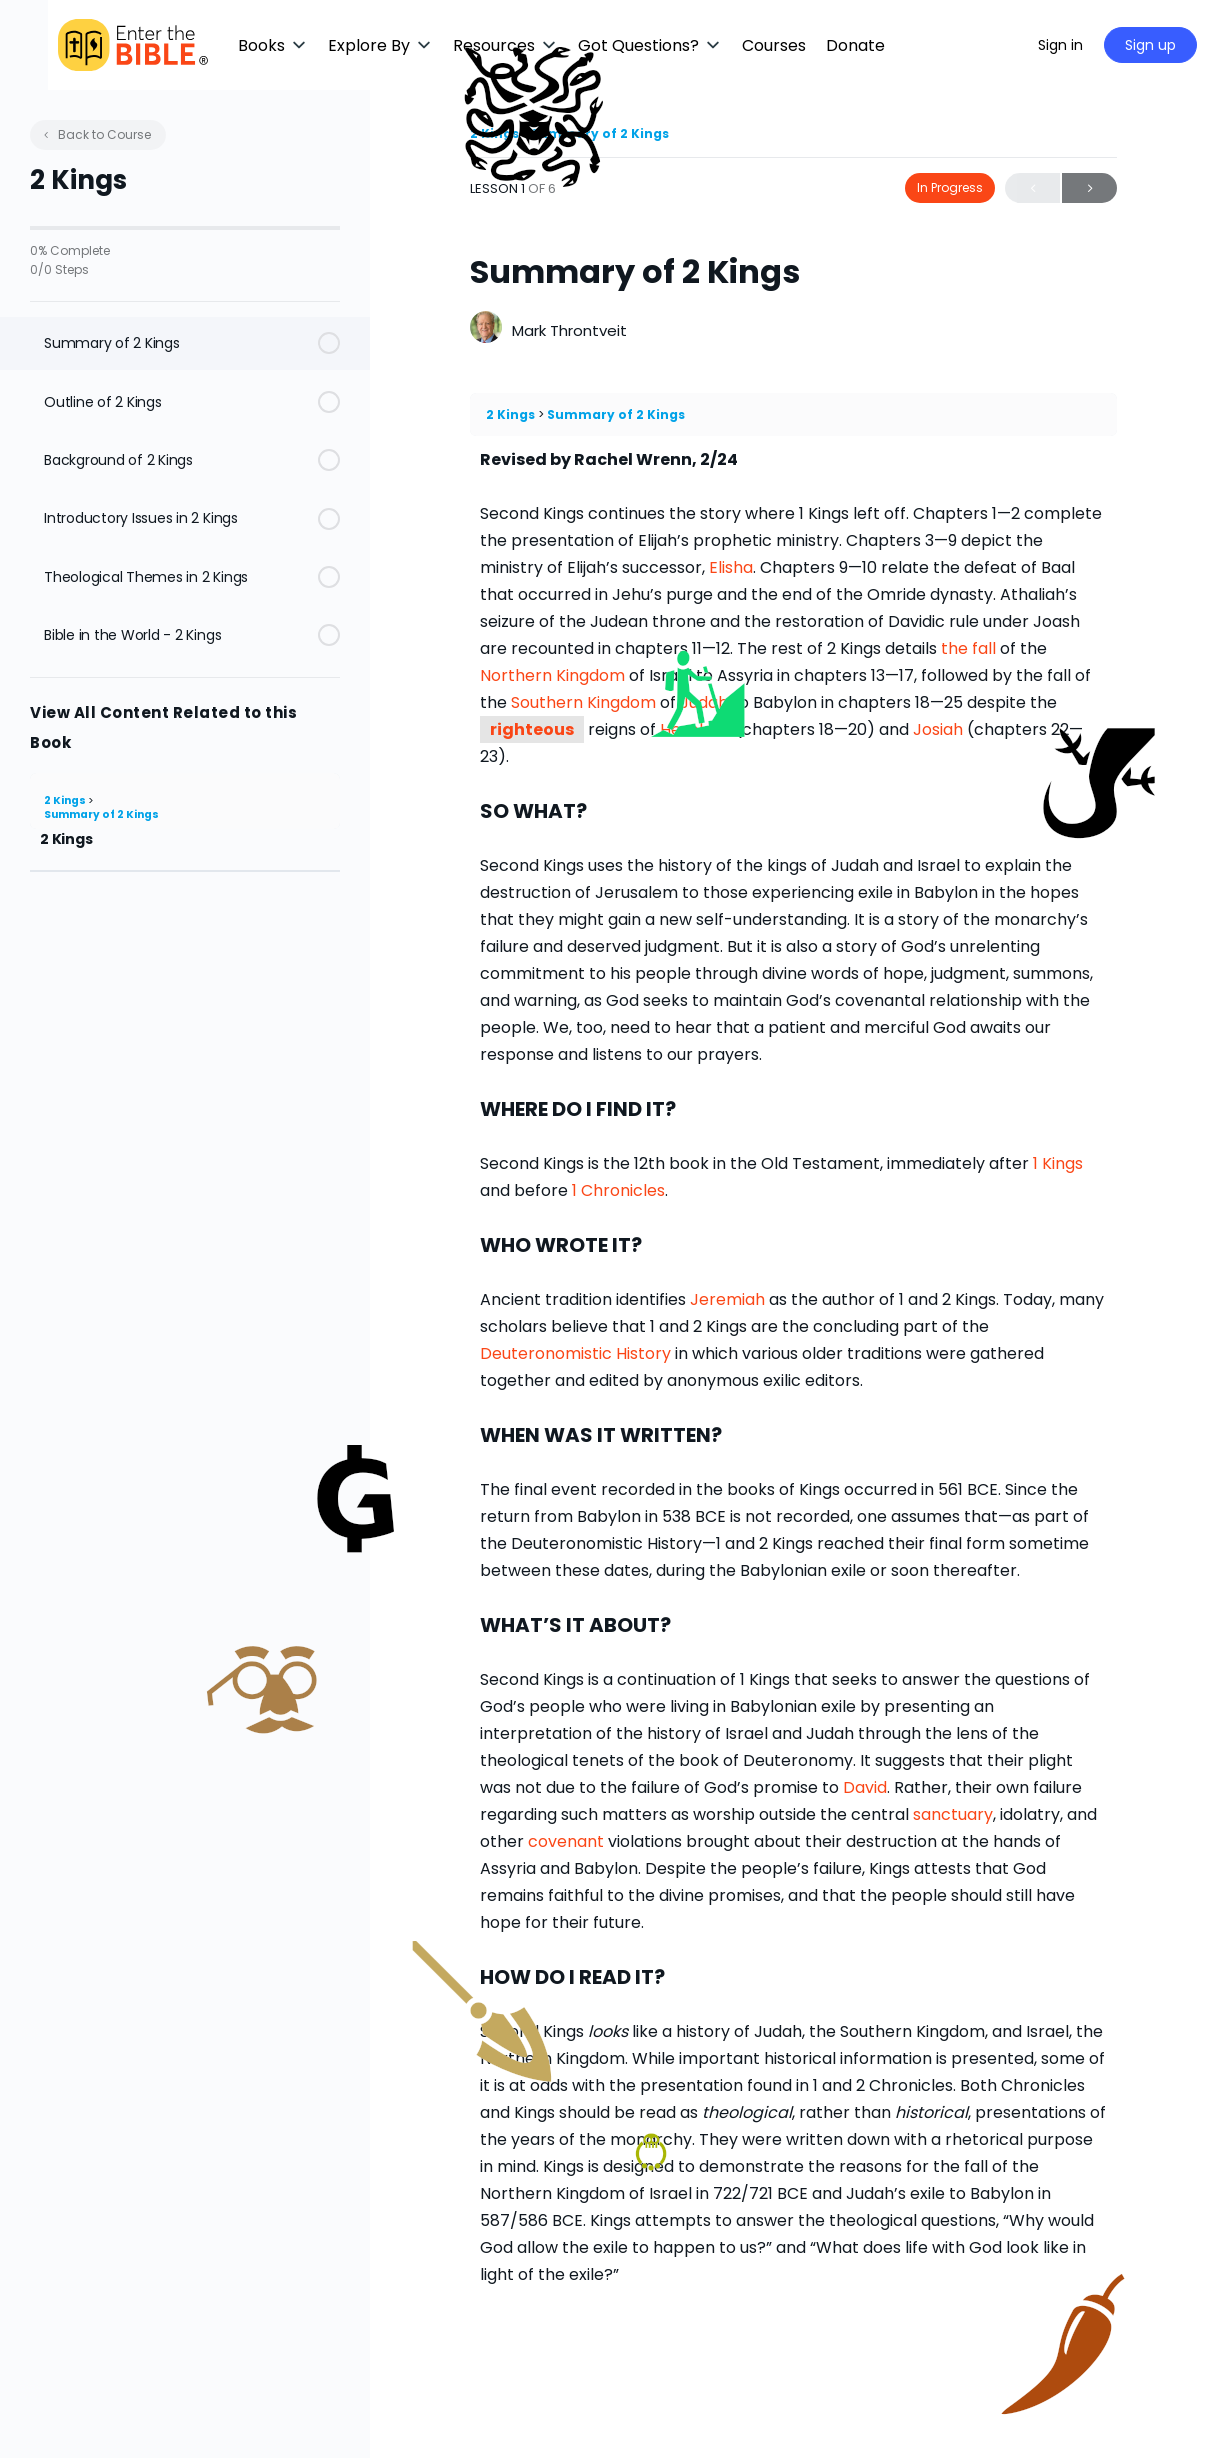 This screenshot has height=2458, width=1217. What do you see at coordinates (1063, 2344) in the screenshot?
I see `indicates spicy or hot content/food item` at bounding box center [1063, 2344].